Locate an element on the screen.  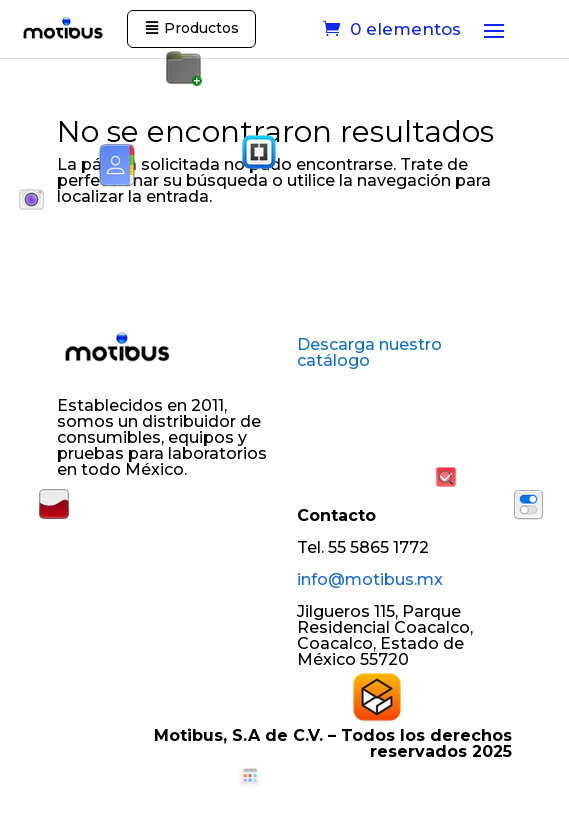
open dconf editor to browse and modify system configuration settings is located at coordinates (446, 477).